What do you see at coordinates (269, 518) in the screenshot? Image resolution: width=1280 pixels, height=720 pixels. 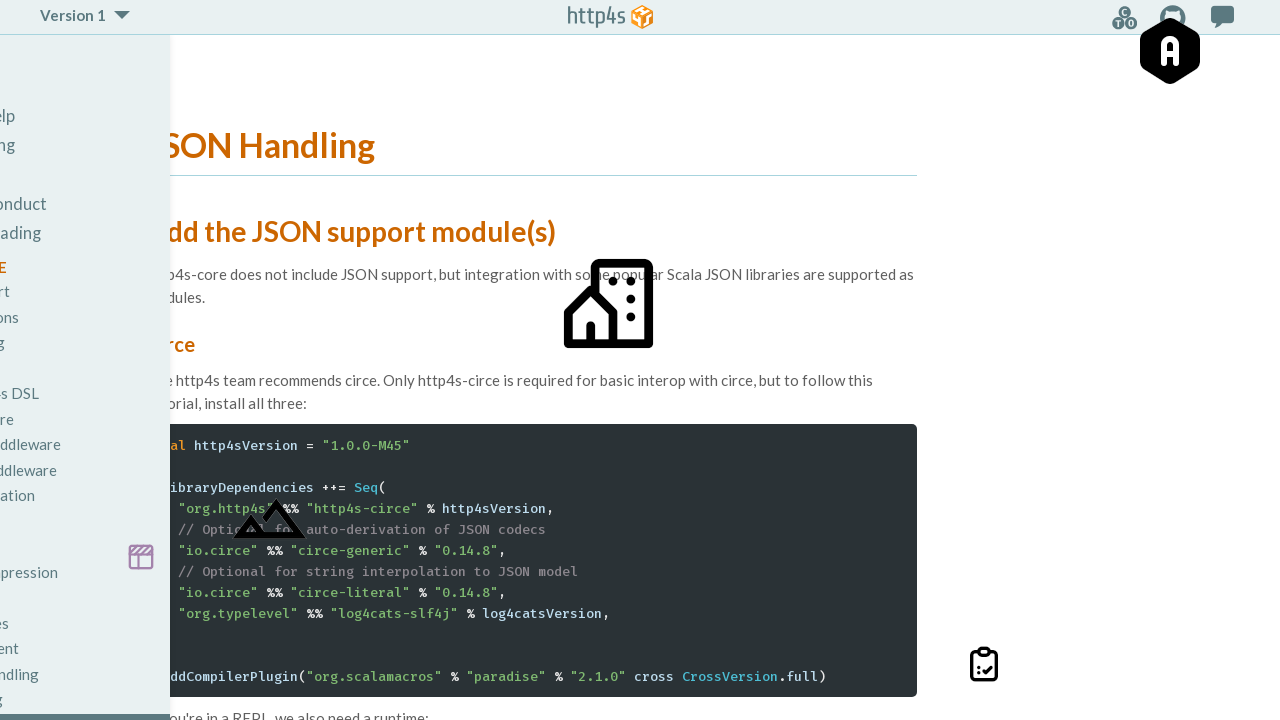 I see `view landscape or nature photos` at bounding box center [269, 518].